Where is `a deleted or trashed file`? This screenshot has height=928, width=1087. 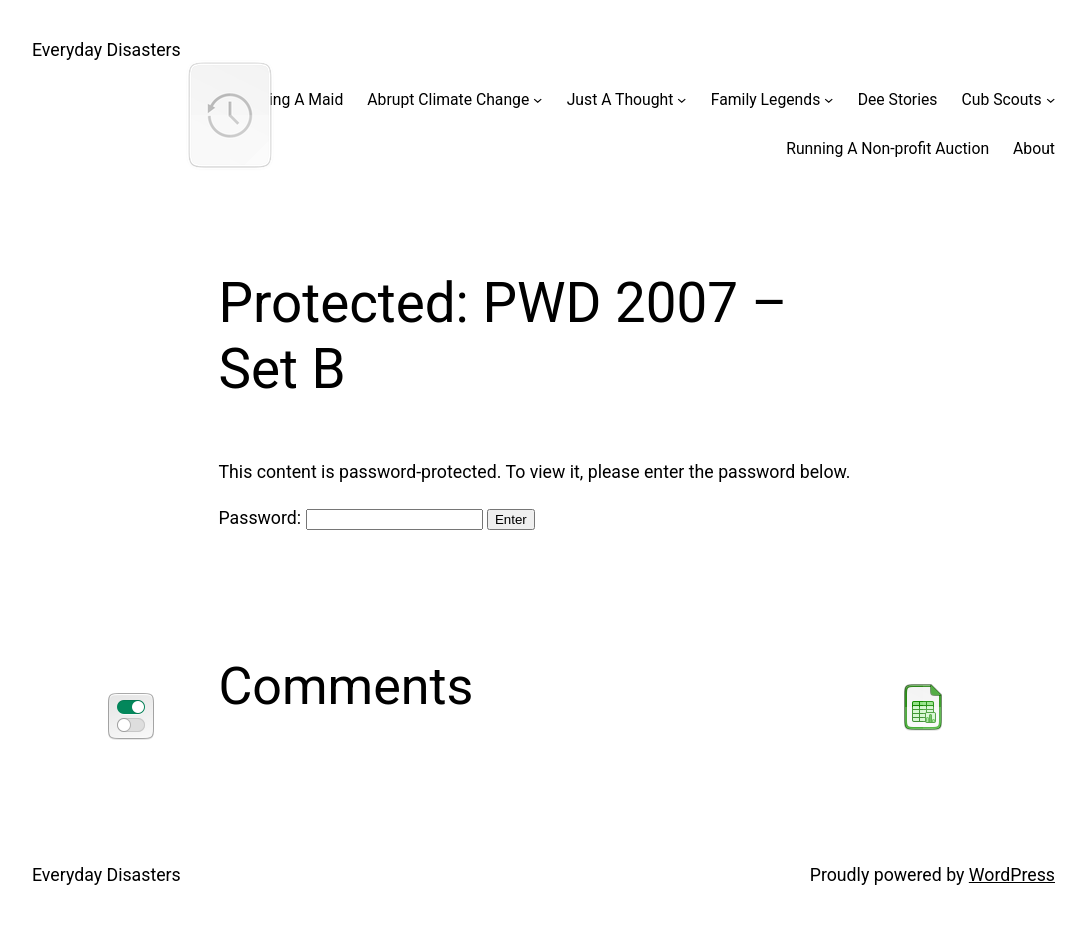
a deleted or trashed file is located at coordinates (230, 115).